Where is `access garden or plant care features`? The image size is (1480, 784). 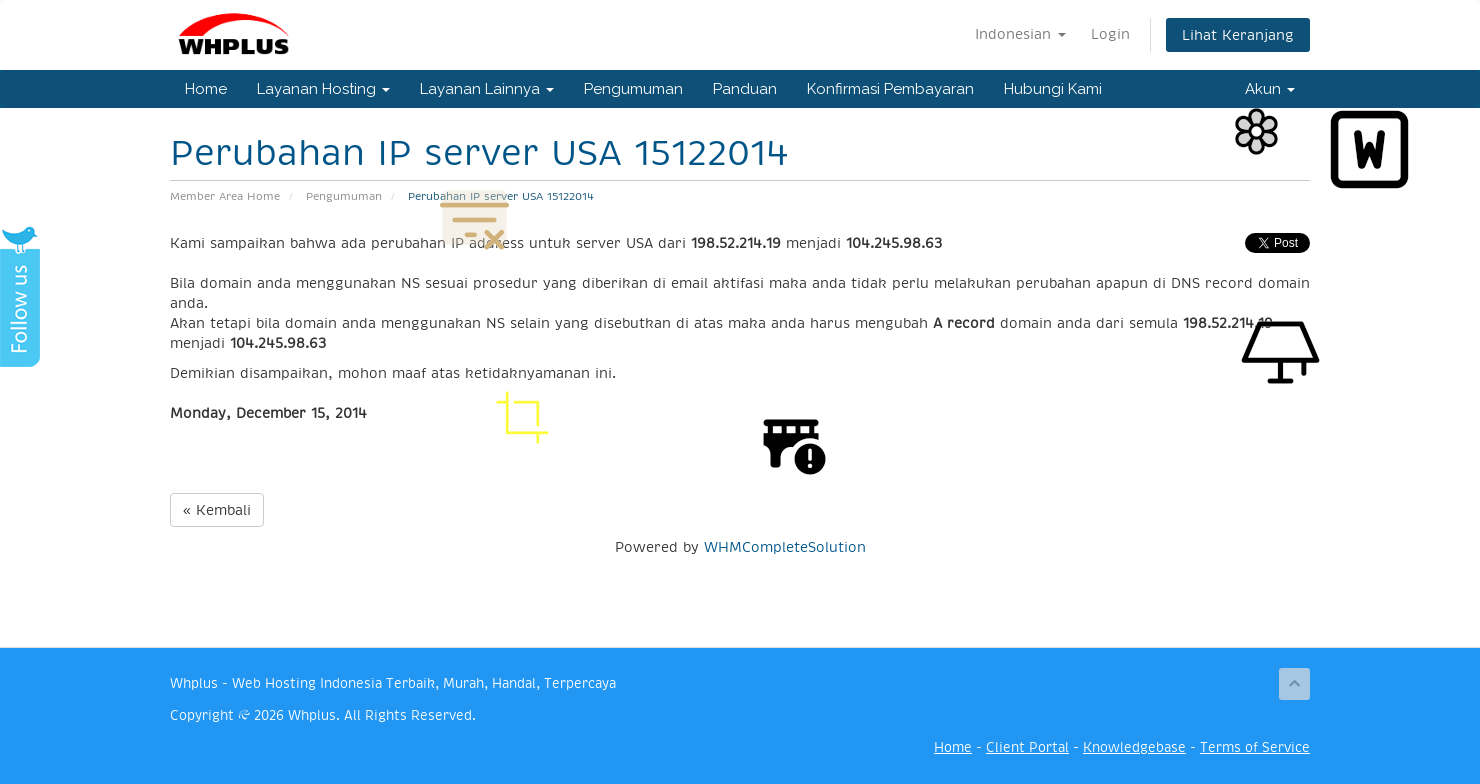 access garden or plant care features is located at coordinates (1256, 131).